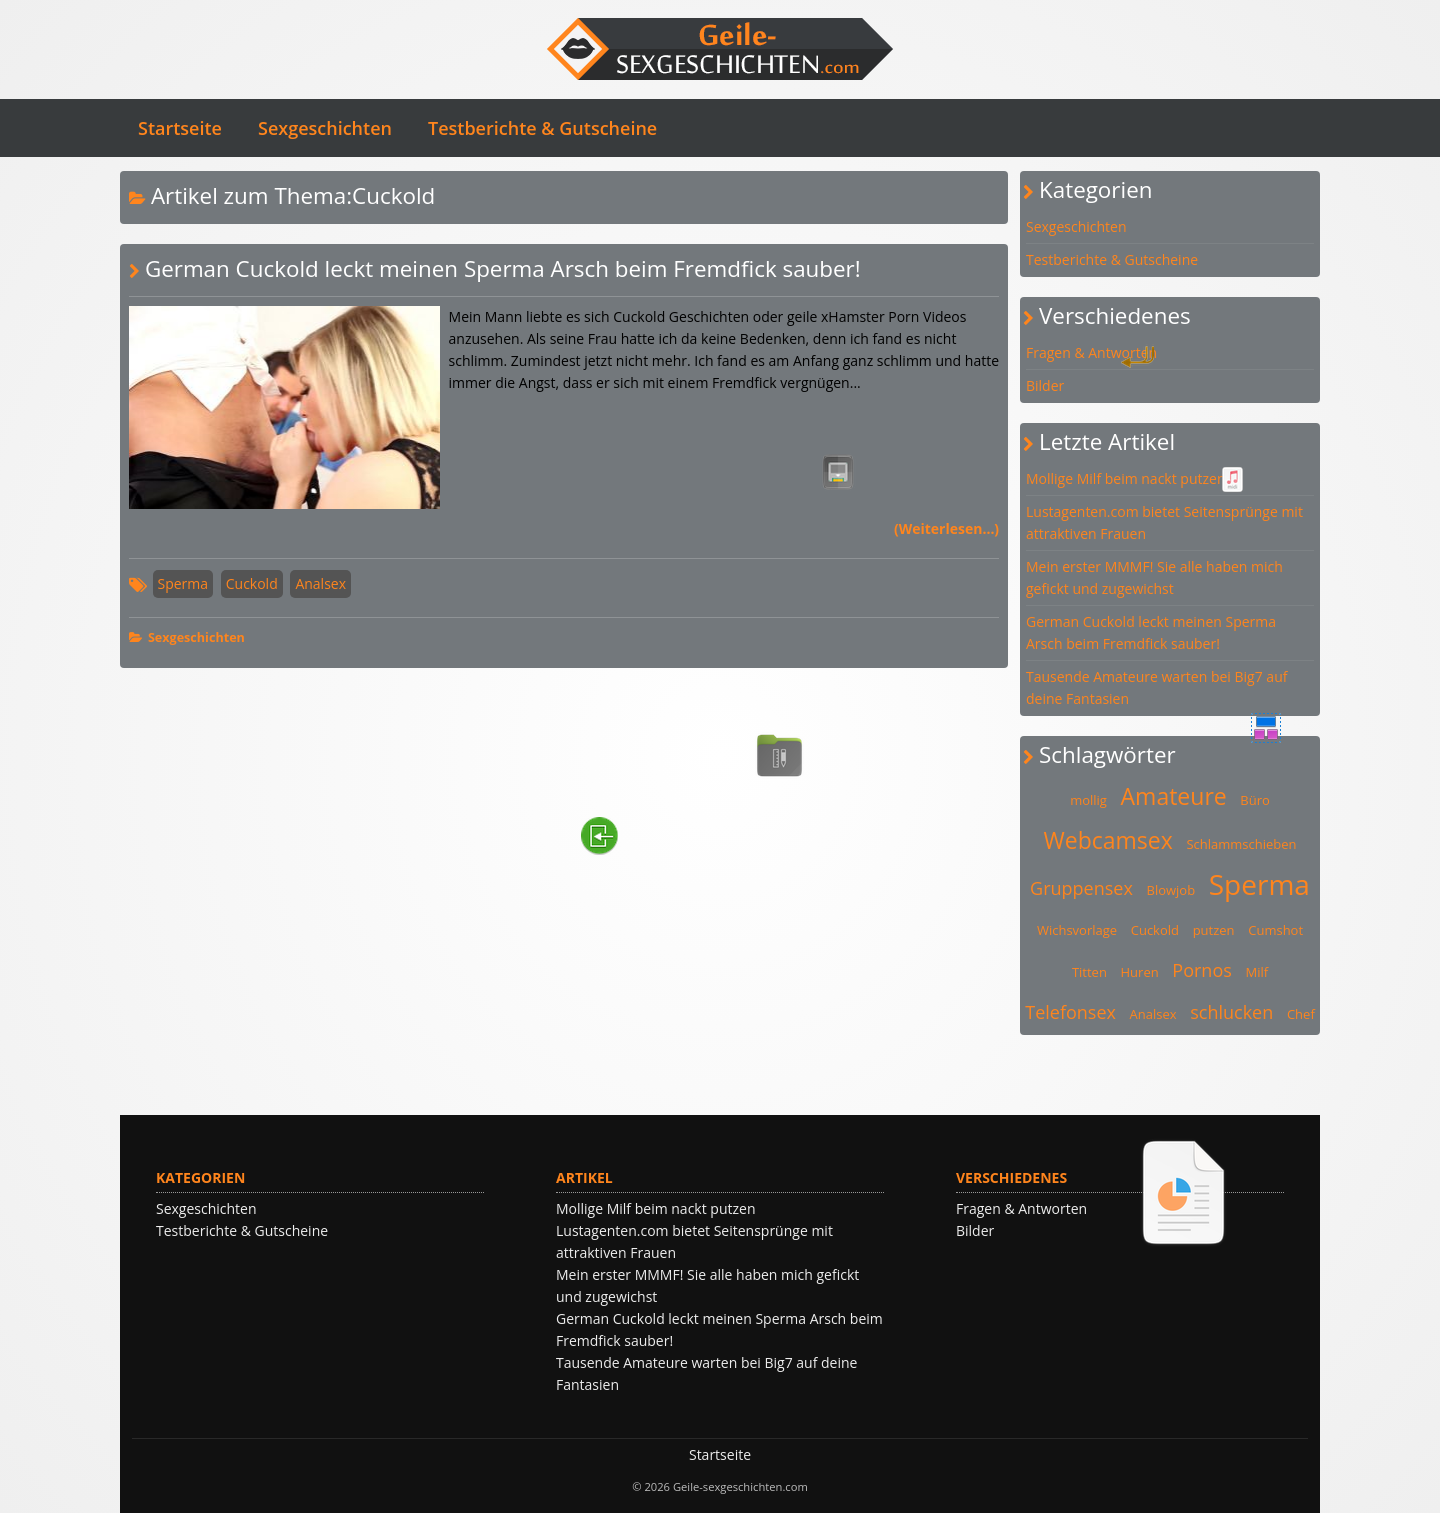 The height and width of the screenshot is (1513, 1440). Describe the element at coordinates (1266, 728) in the screenshot. I see `select all items in the current view` at that location.